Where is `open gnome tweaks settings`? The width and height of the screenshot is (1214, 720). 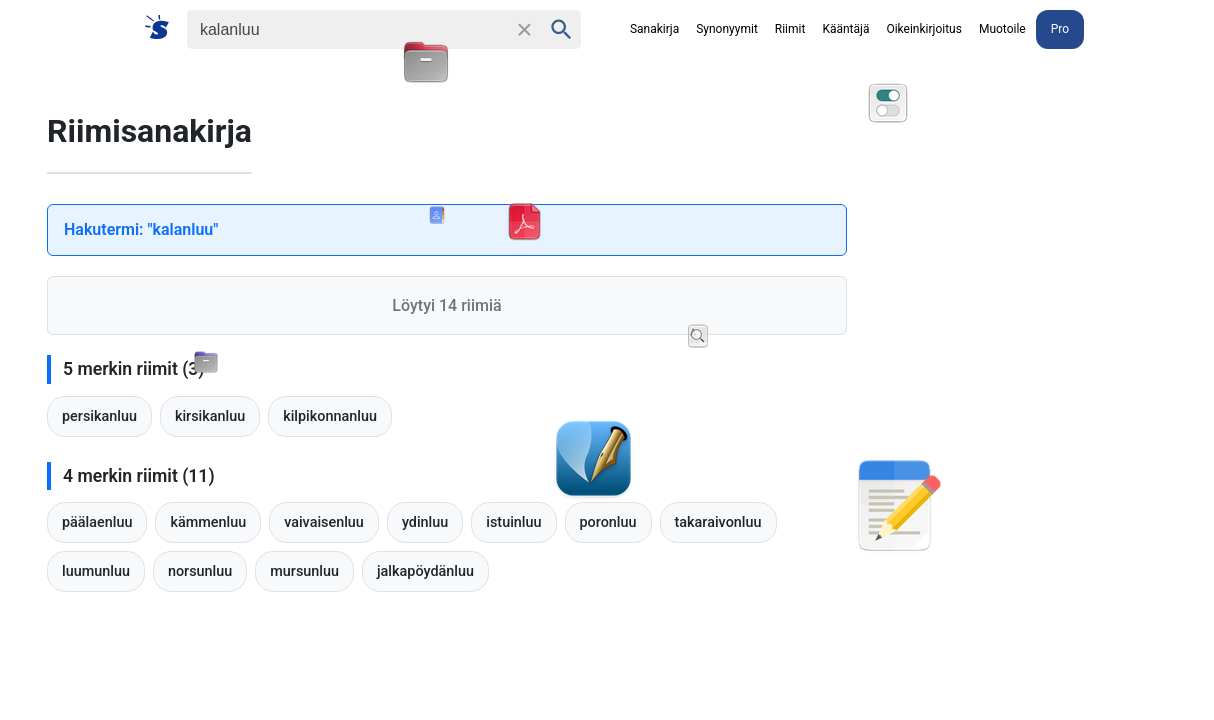 open gnome tweaks settings is located at coordinates (888, 103).